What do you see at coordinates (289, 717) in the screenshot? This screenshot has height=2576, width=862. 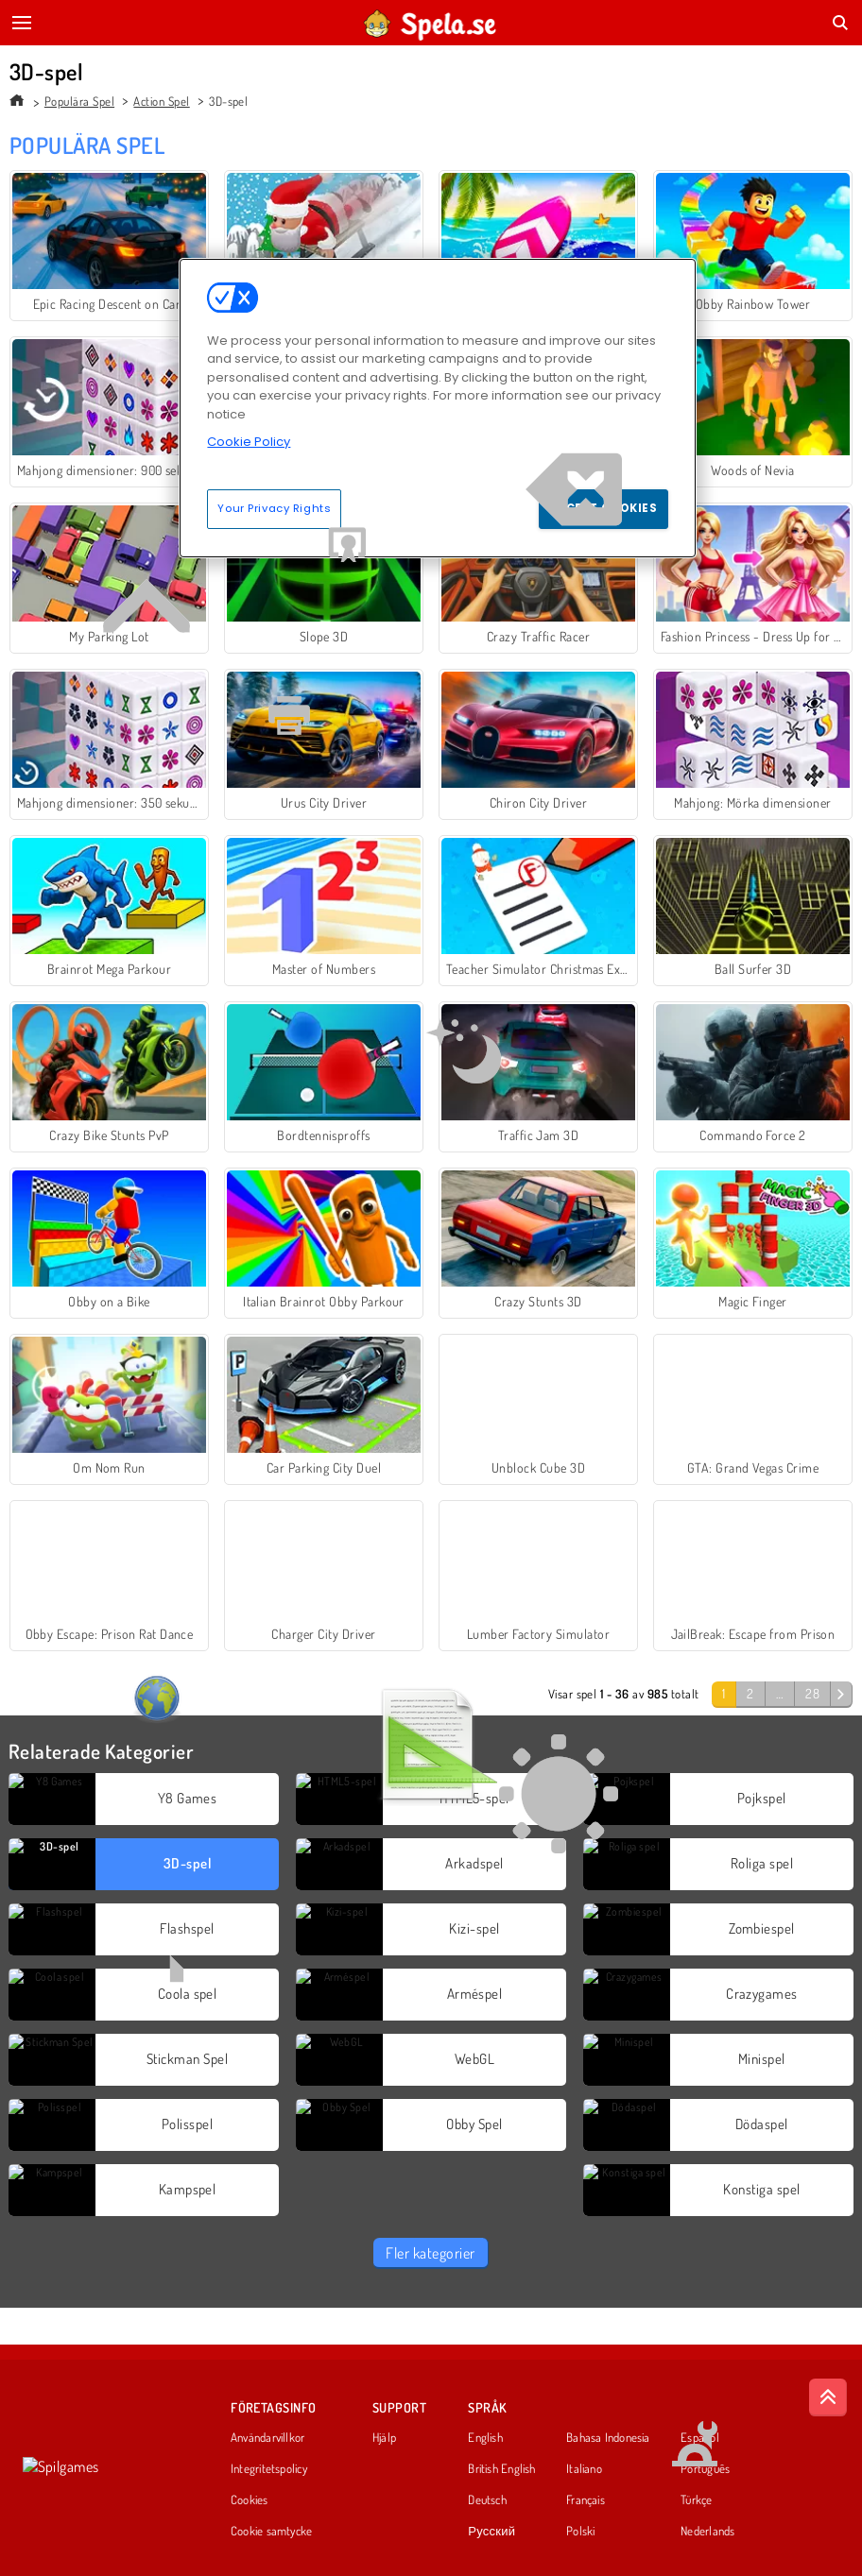 I see `print the current document` at bounding box center [289, 717].